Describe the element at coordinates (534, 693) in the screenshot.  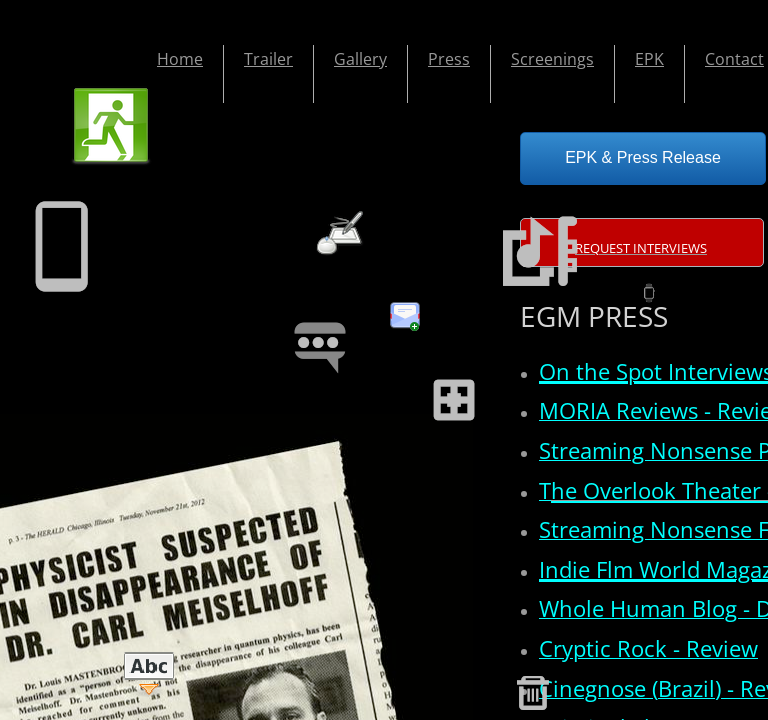
I see `delete selected item` at that location.